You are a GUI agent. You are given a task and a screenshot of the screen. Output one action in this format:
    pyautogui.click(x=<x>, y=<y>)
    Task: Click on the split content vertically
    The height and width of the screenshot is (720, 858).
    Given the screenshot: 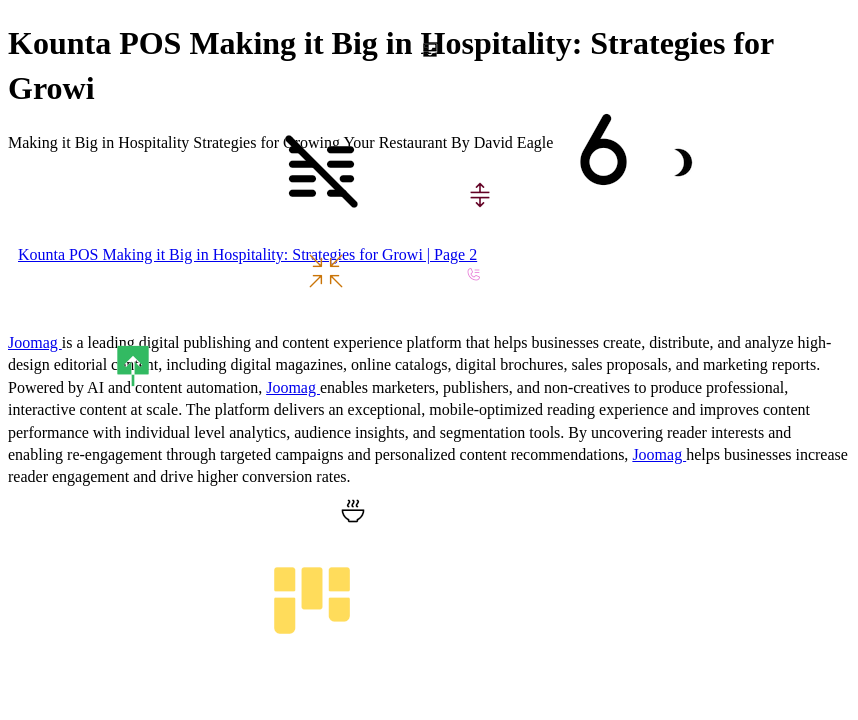 What is the action you would take?
    pyautogui.click(x=480, y=195)
    